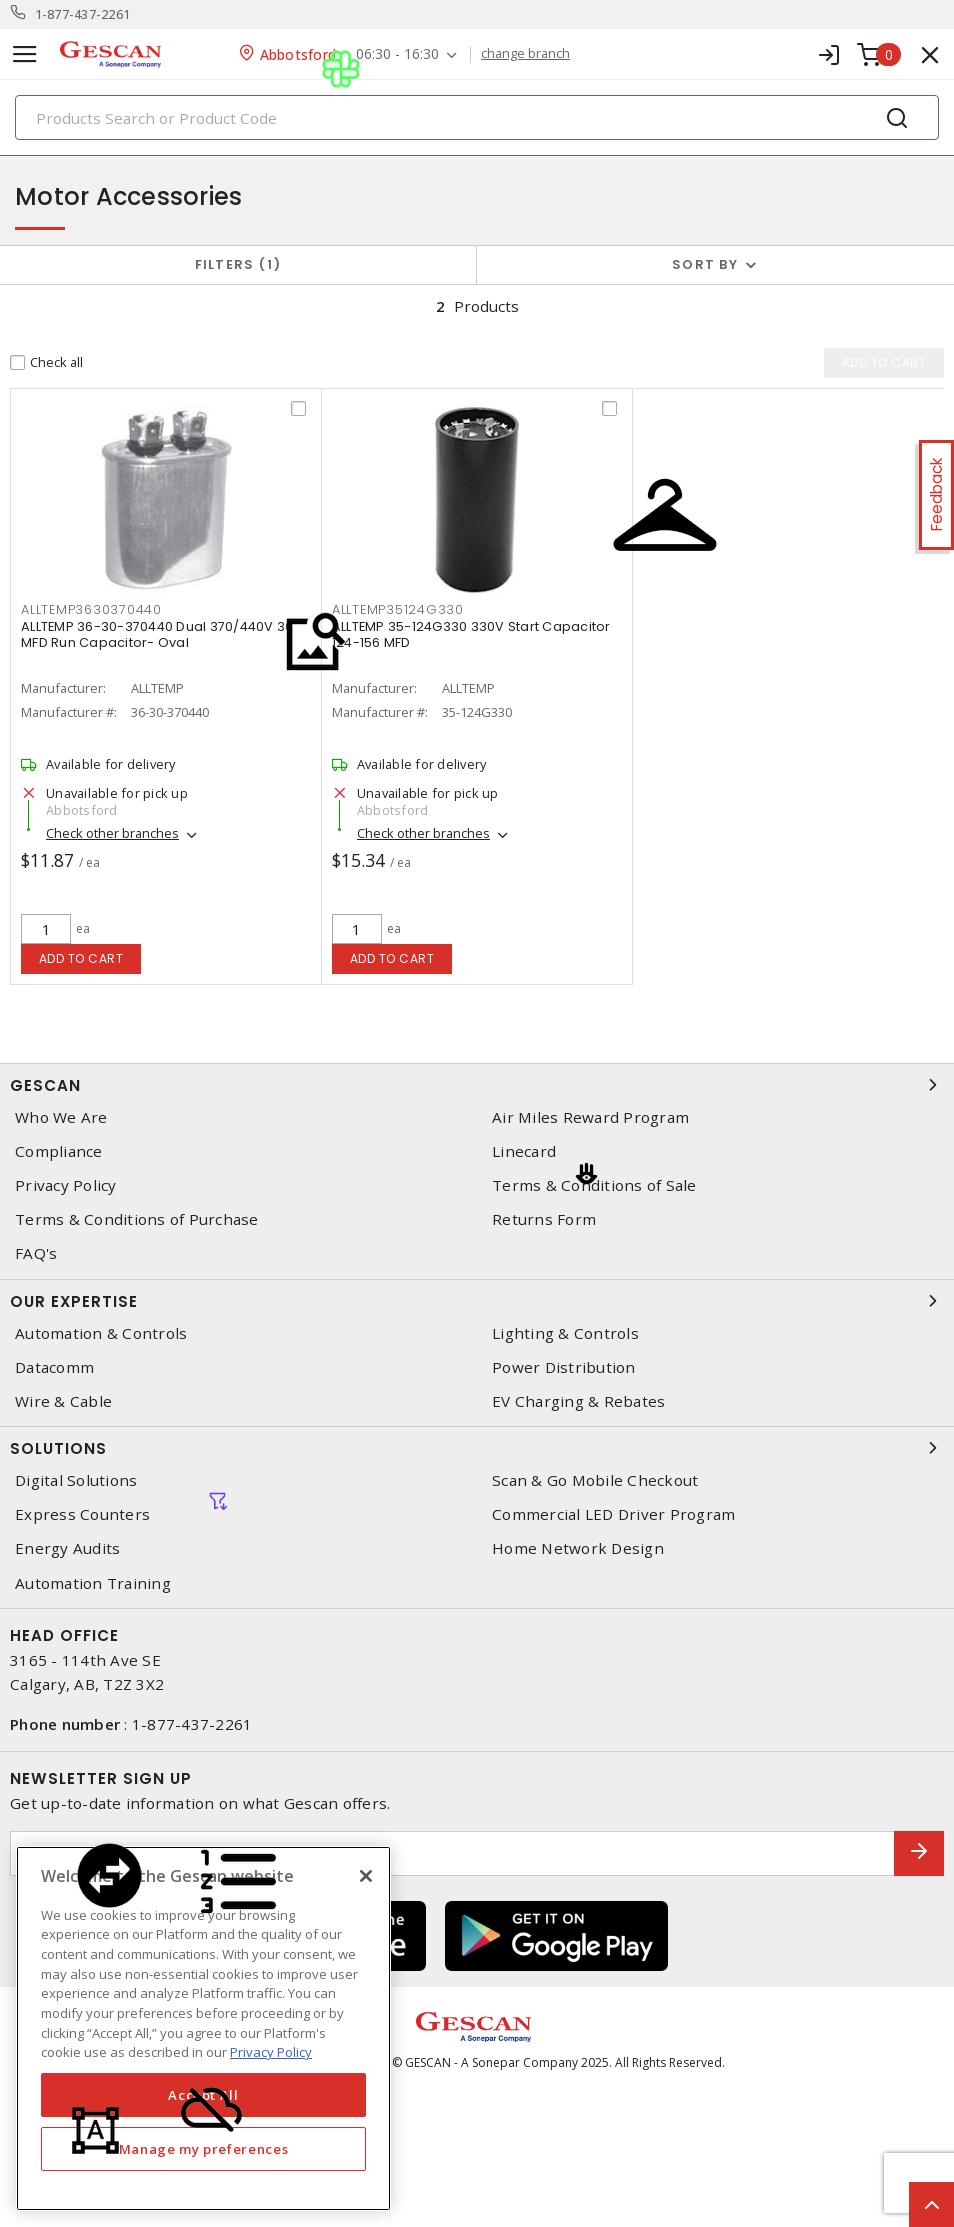  What do you see at coordinates (211, 2107) in the screenshot?
I see `indicates no cloud connection or offline status` at bounding box center [211, 2107].